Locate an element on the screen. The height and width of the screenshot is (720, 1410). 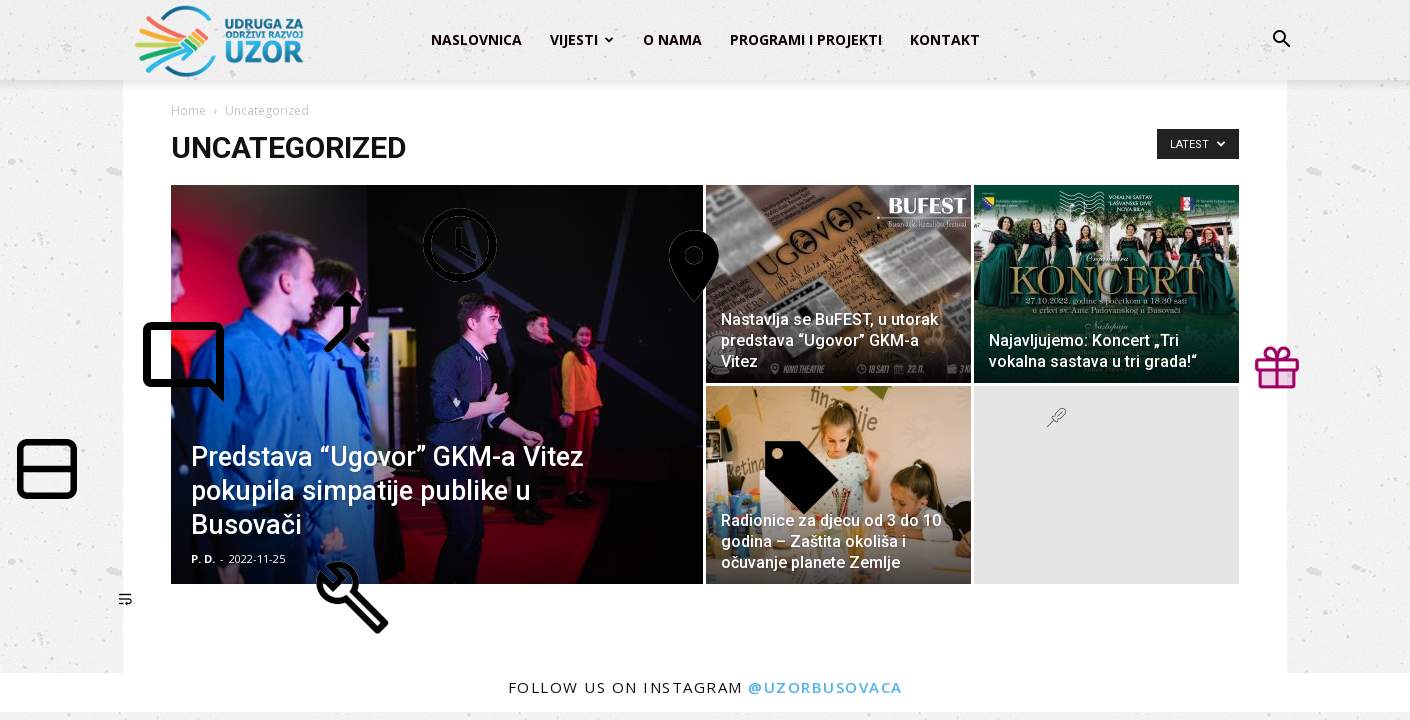
toggle text wrapping in a document is located at coordinates (125, 599).